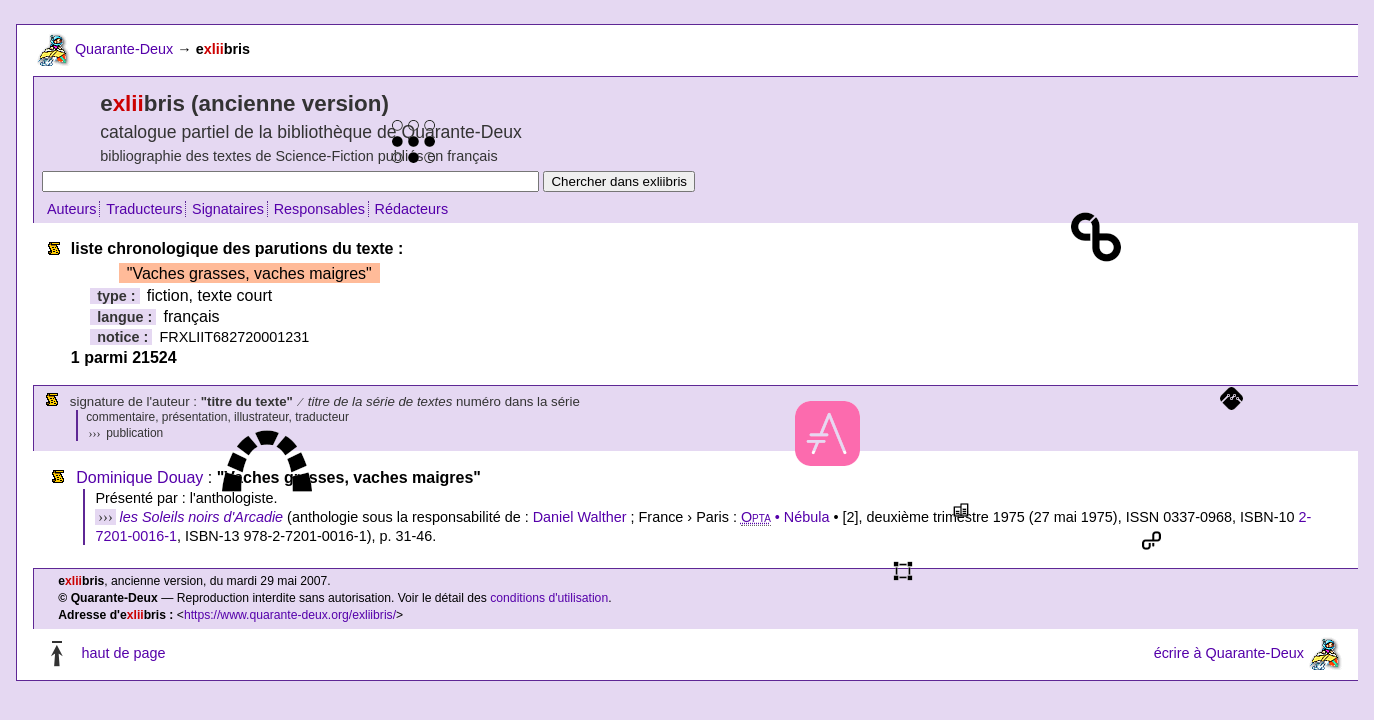  I want to click on cloudbees company logo, so click(1096, 237).